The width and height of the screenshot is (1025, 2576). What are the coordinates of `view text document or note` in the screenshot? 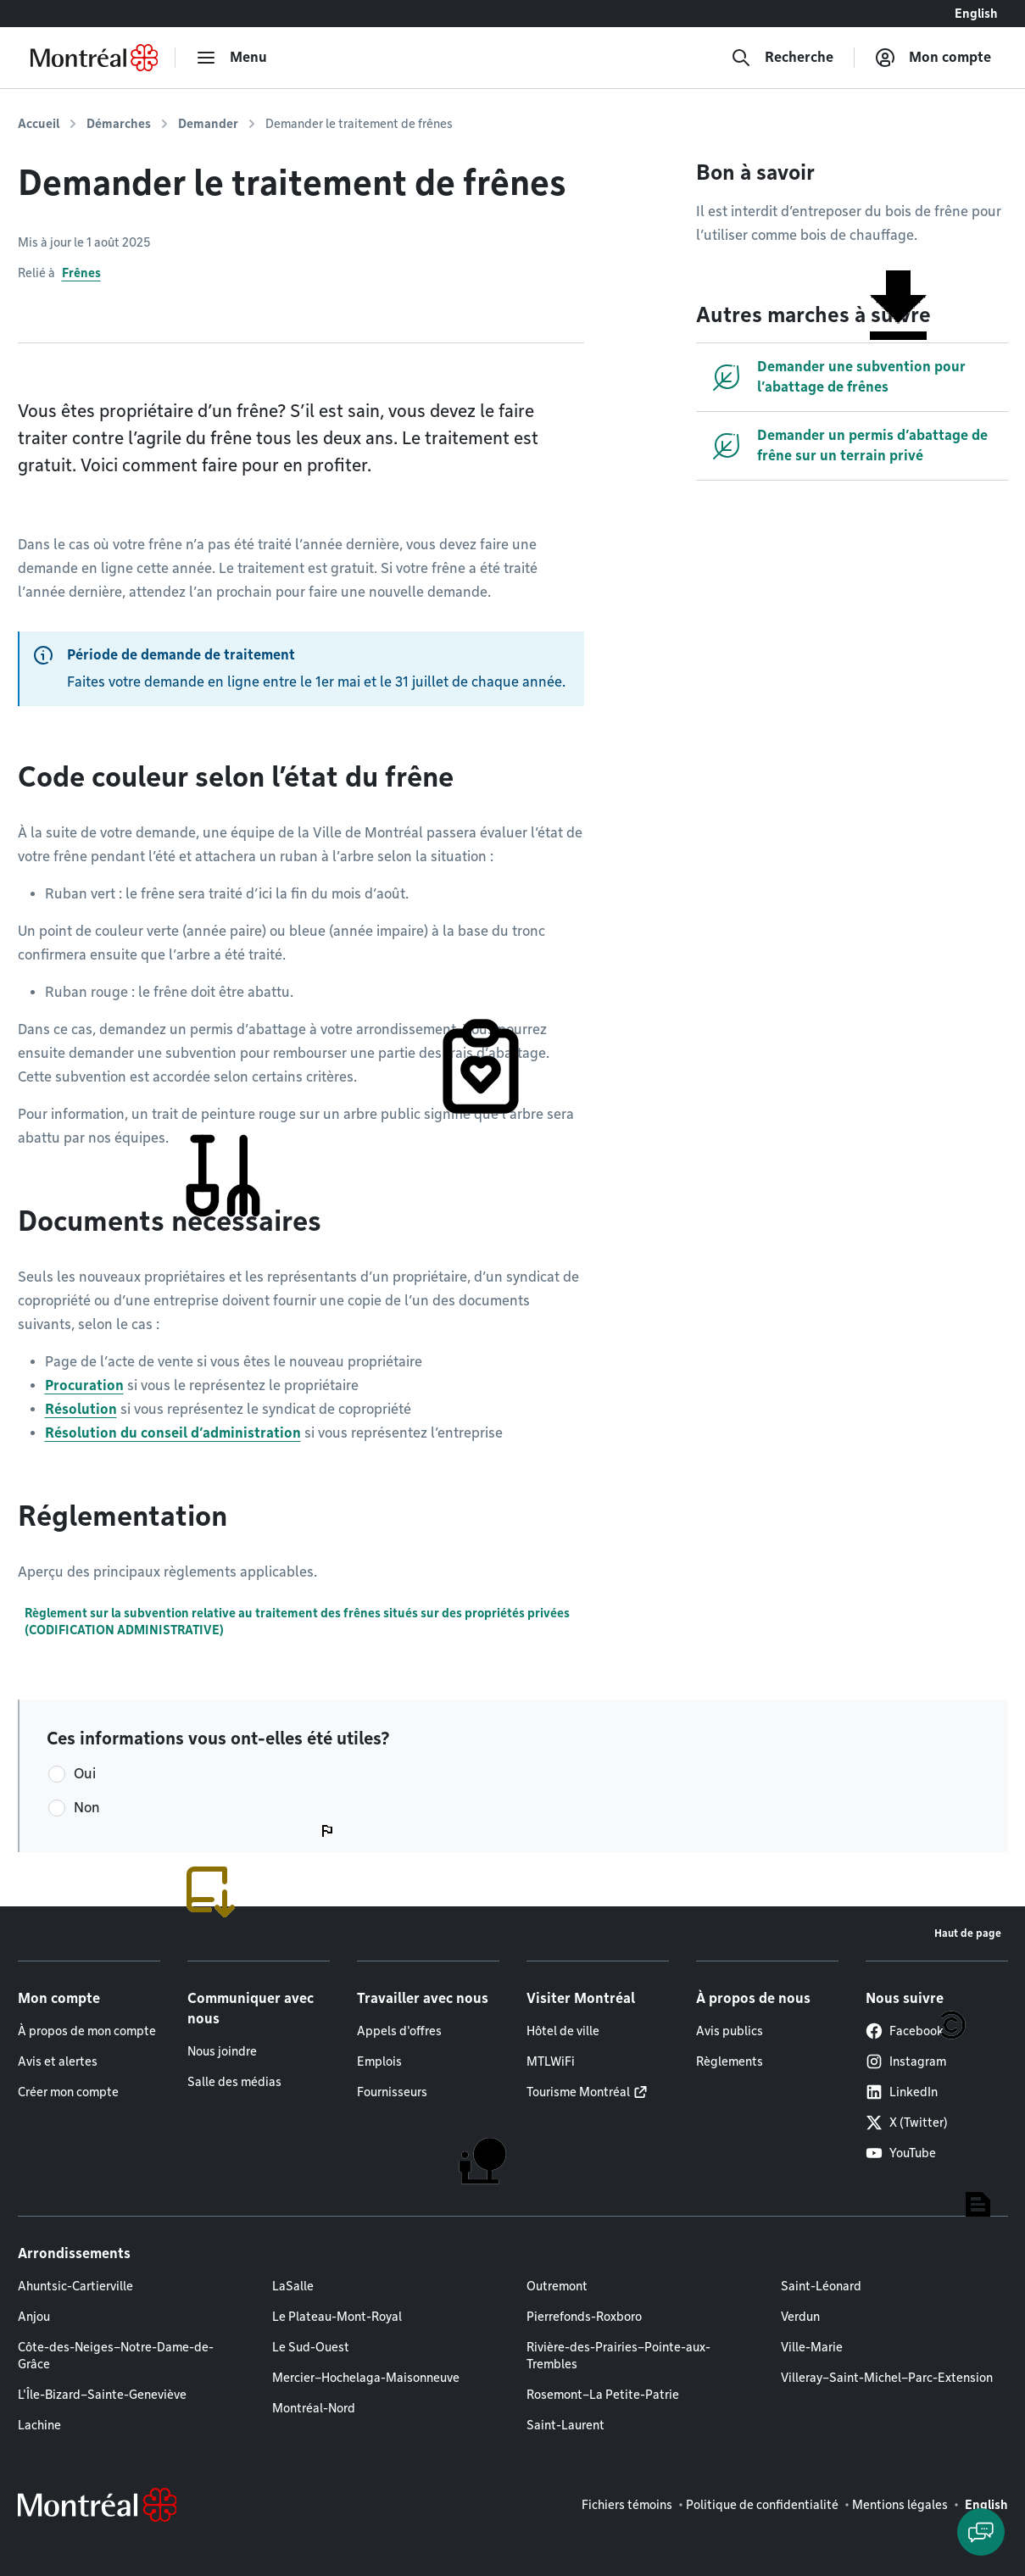 It's located at (978, 2204).